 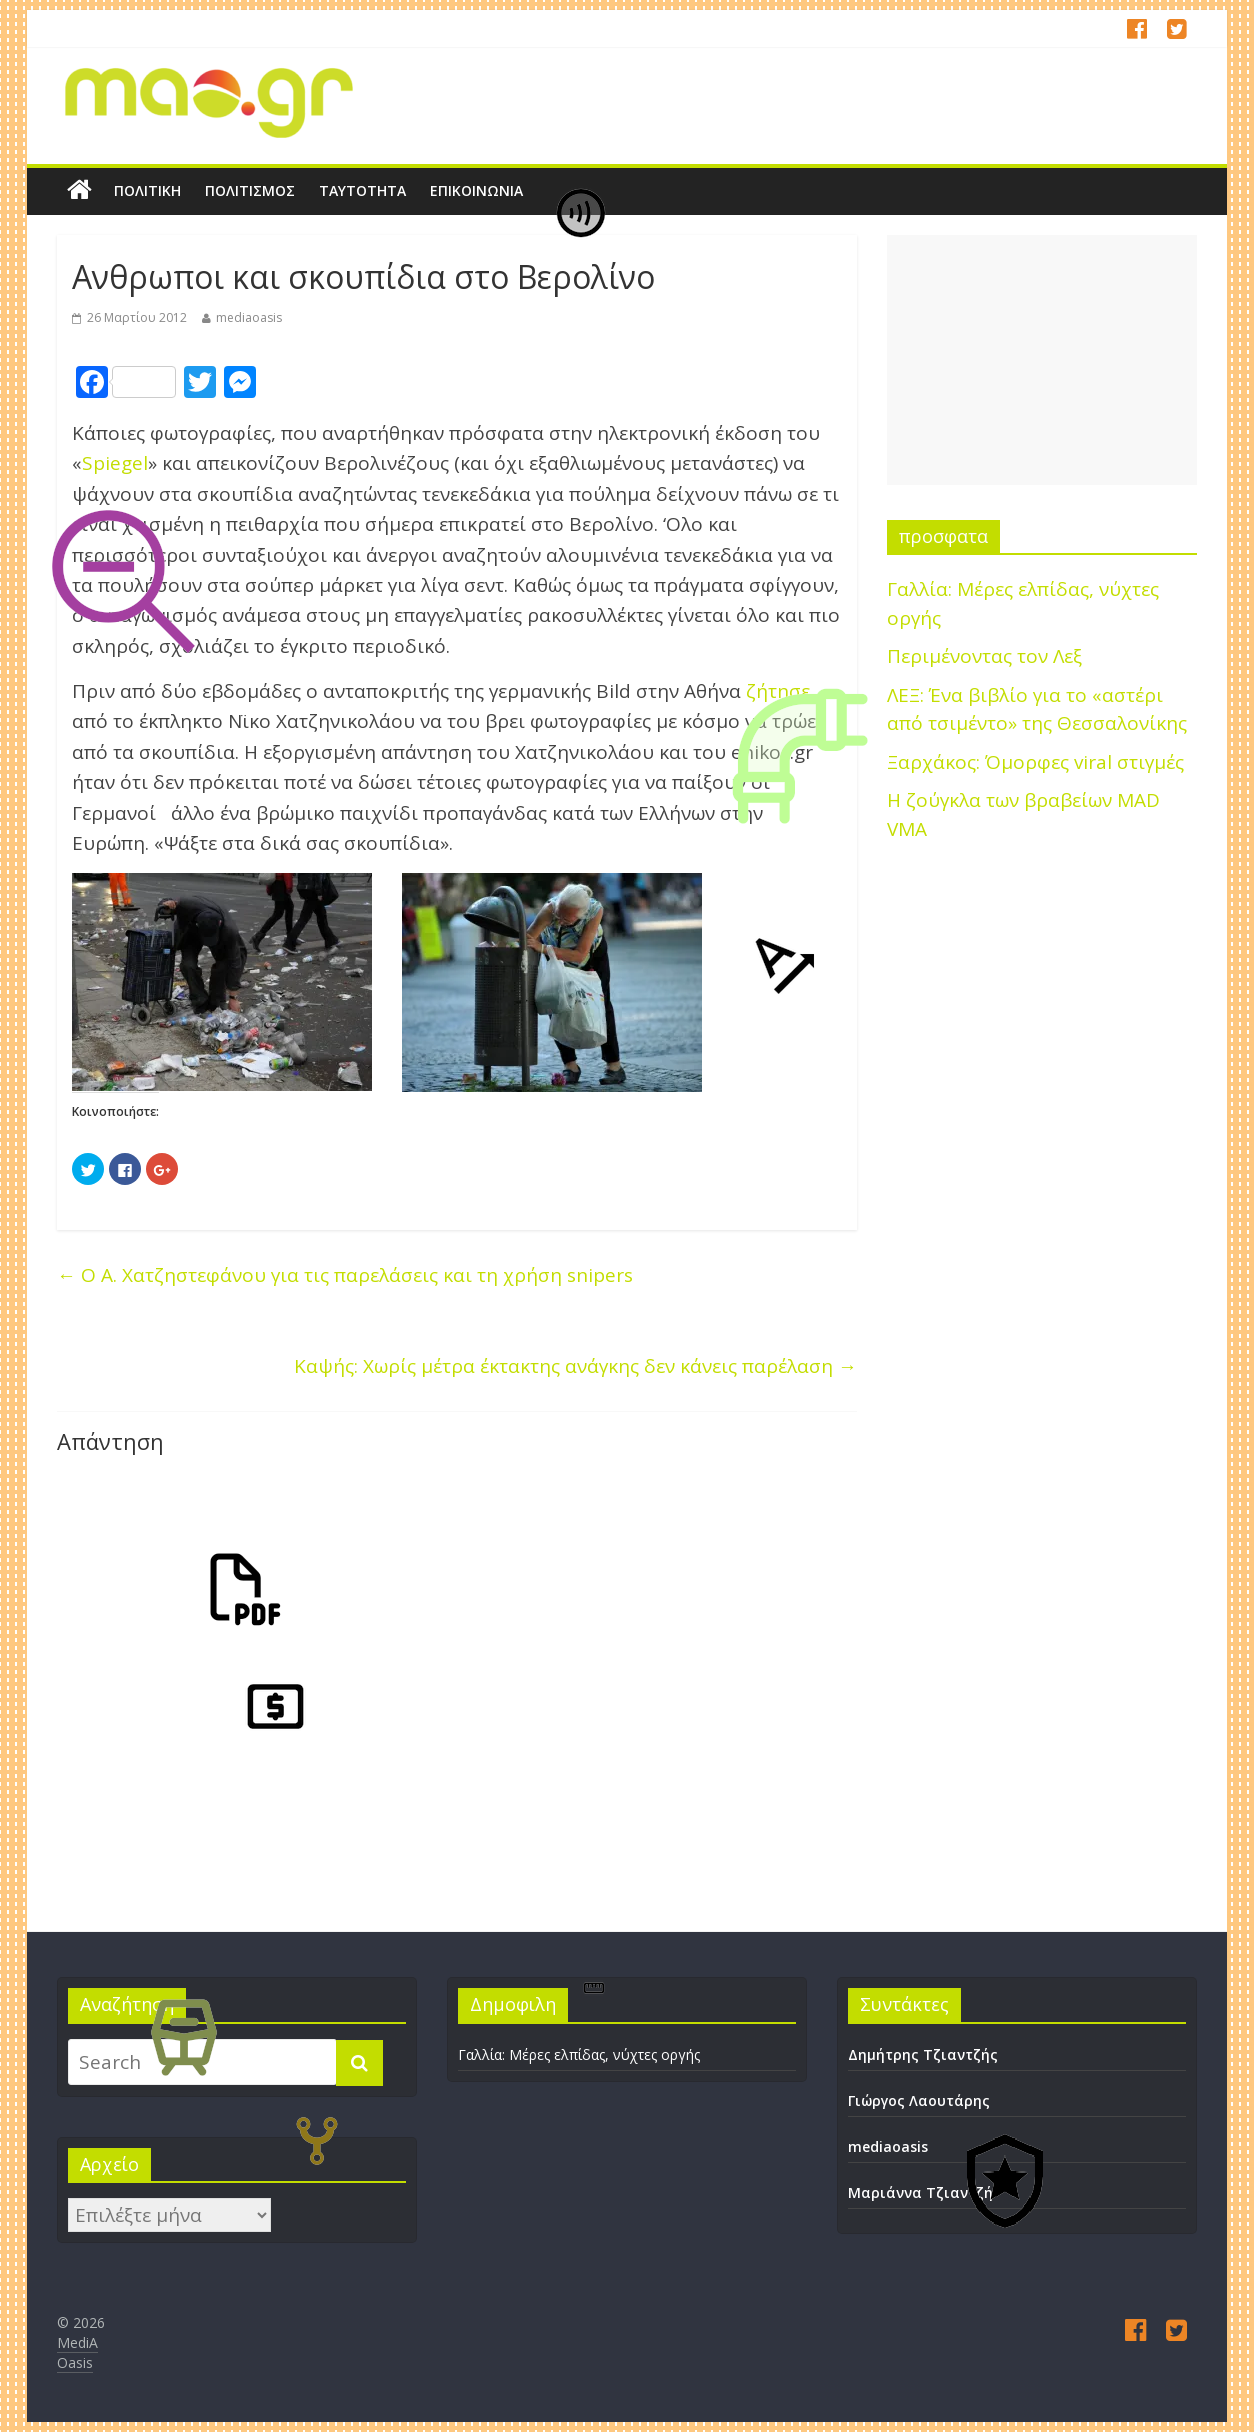 I want to click on view git branch network or commit history, so click(x=317, y=2141).